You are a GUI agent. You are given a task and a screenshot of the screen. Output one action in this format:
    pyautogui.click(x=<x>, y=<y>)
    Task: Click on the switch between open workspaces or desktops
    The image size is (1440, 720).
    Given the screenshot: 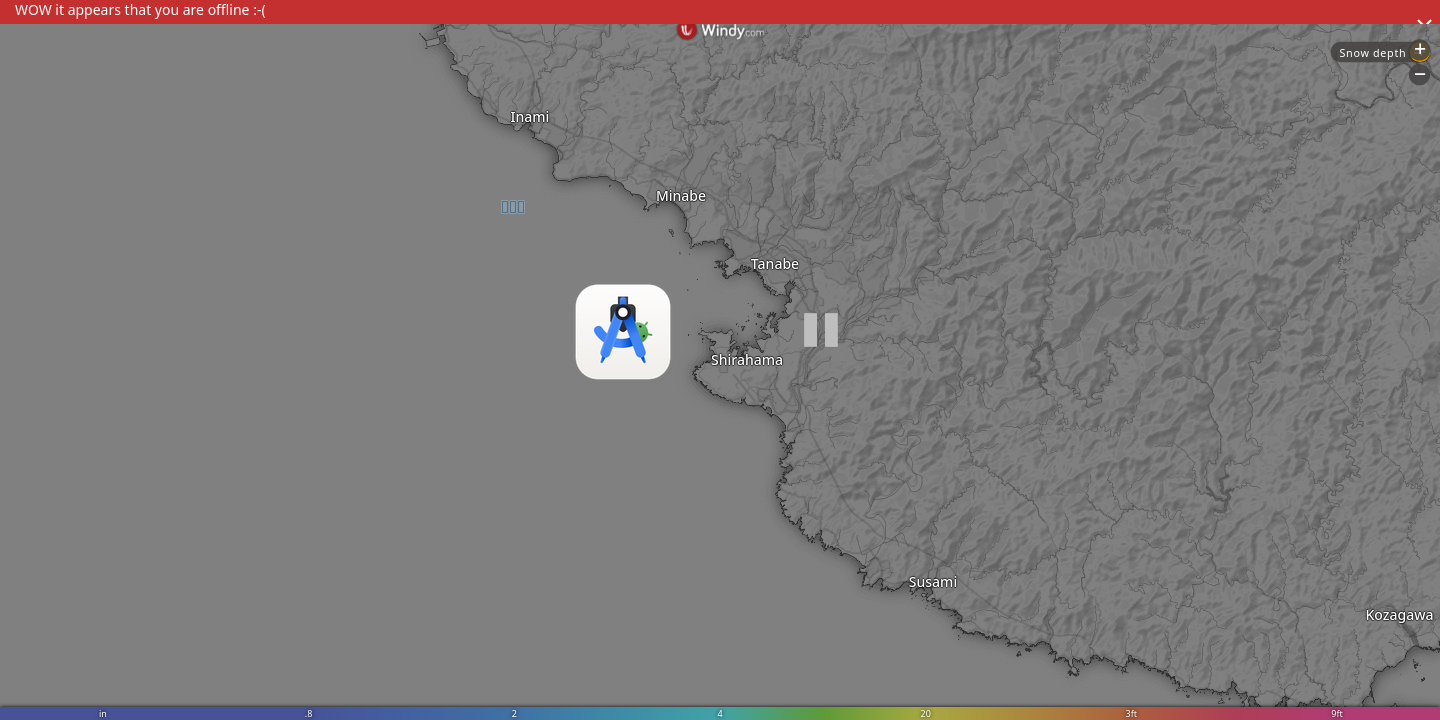 What is the action you would take?
    pyautogui.click(x=513, y=207)
    